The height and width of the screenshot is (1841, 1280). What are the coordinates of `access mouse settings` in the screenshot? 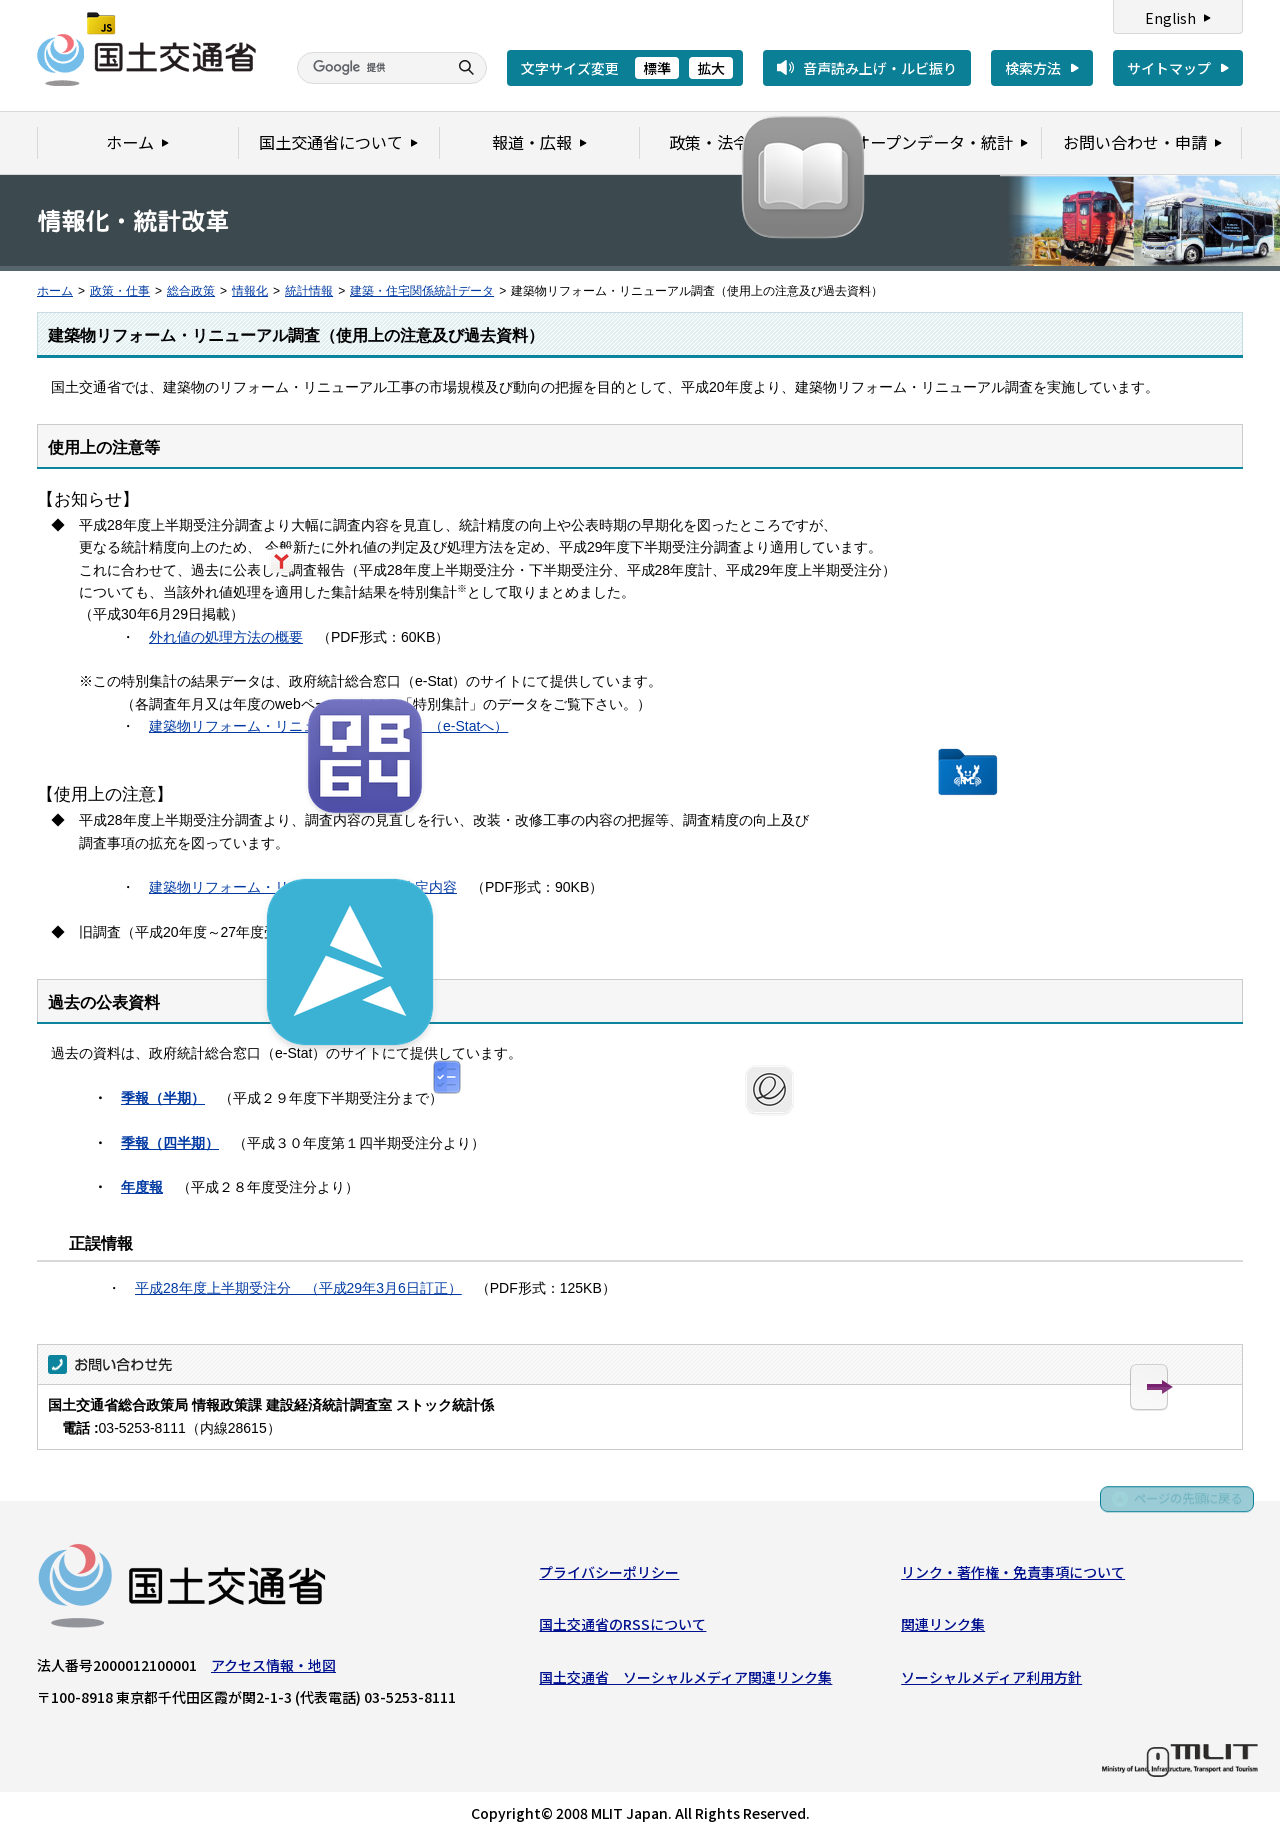 It's located at (1158, 1762).